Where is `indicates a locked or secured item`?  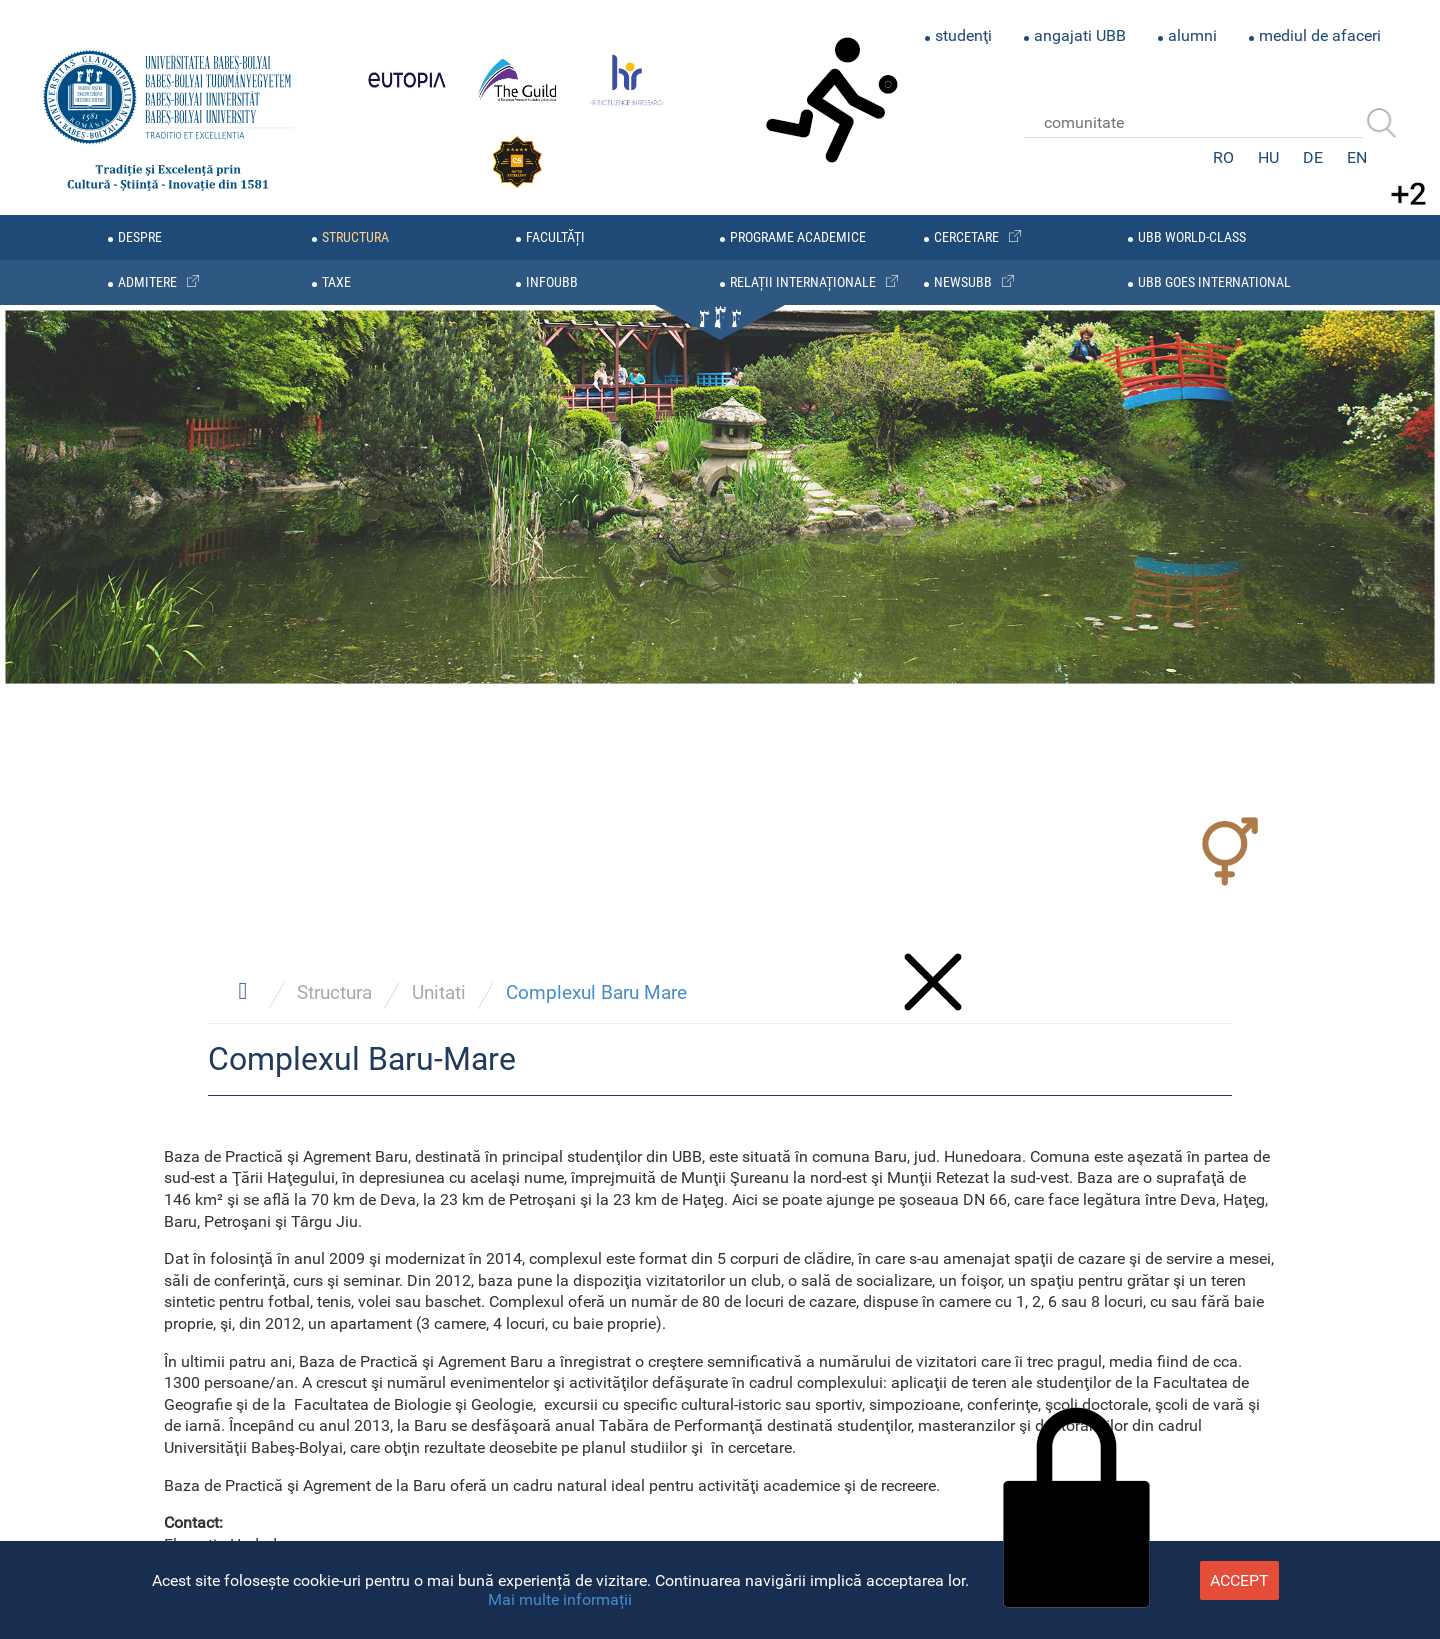 indicates a locked or secured item is located at coordinates (1076, 1507).